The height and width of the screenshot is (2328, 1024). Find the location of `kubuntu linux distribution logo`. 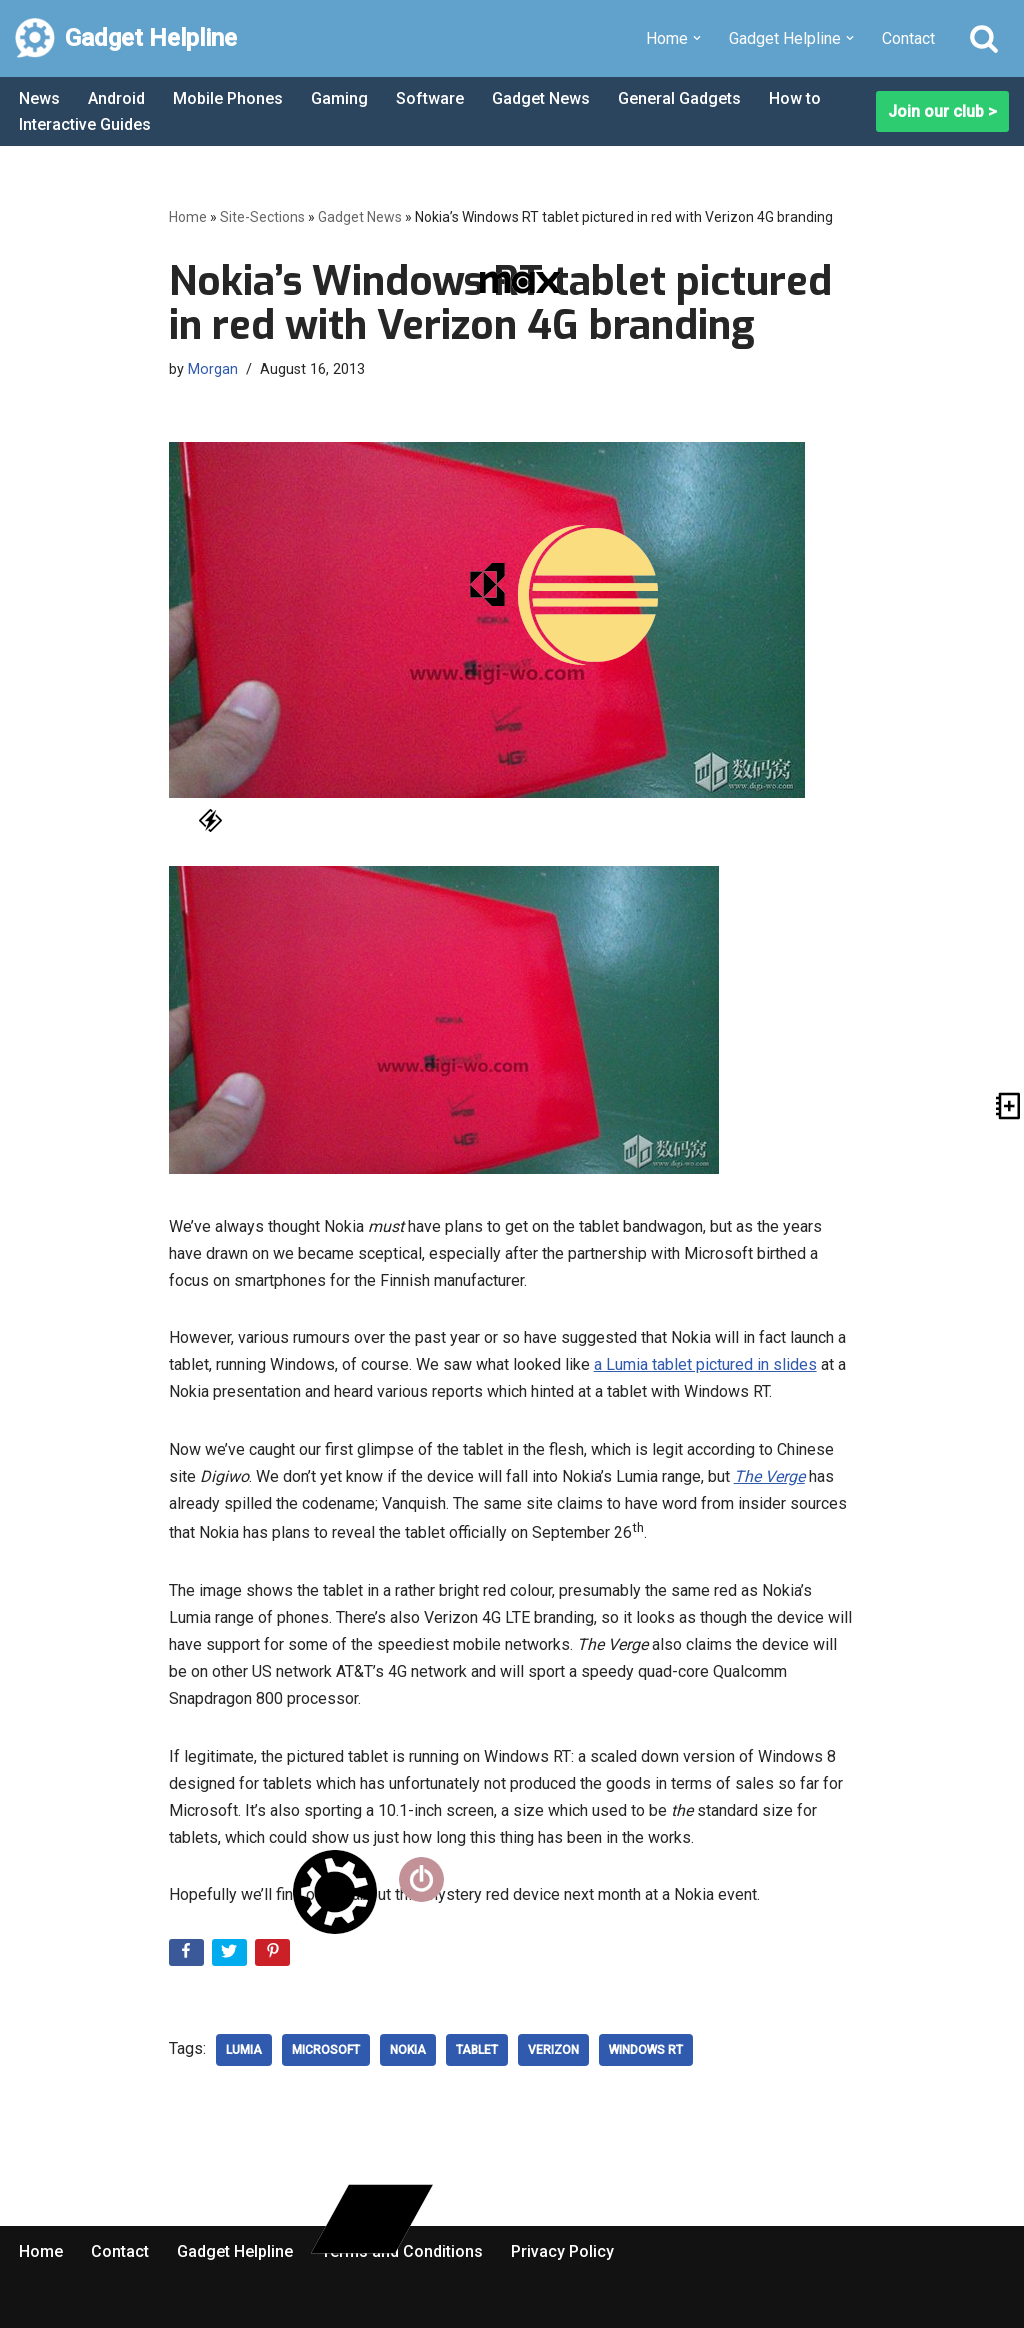

kubuntu linux distribution logo is located at coordinates (335, 1892).